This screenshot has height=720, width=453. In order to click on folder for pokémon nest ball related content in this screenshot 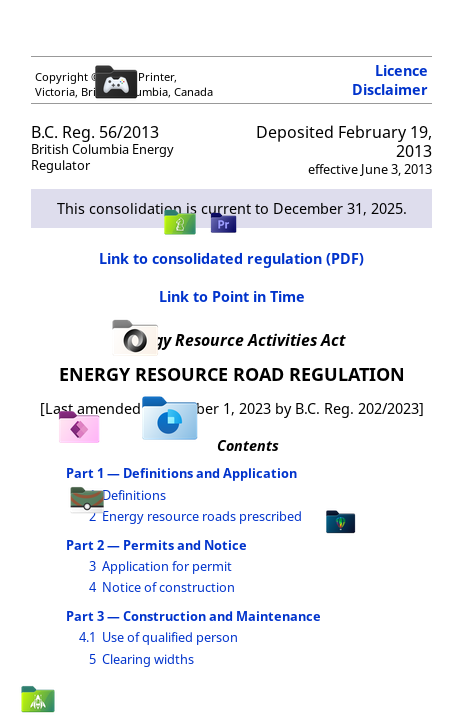, I will do `click(87, 501)`.